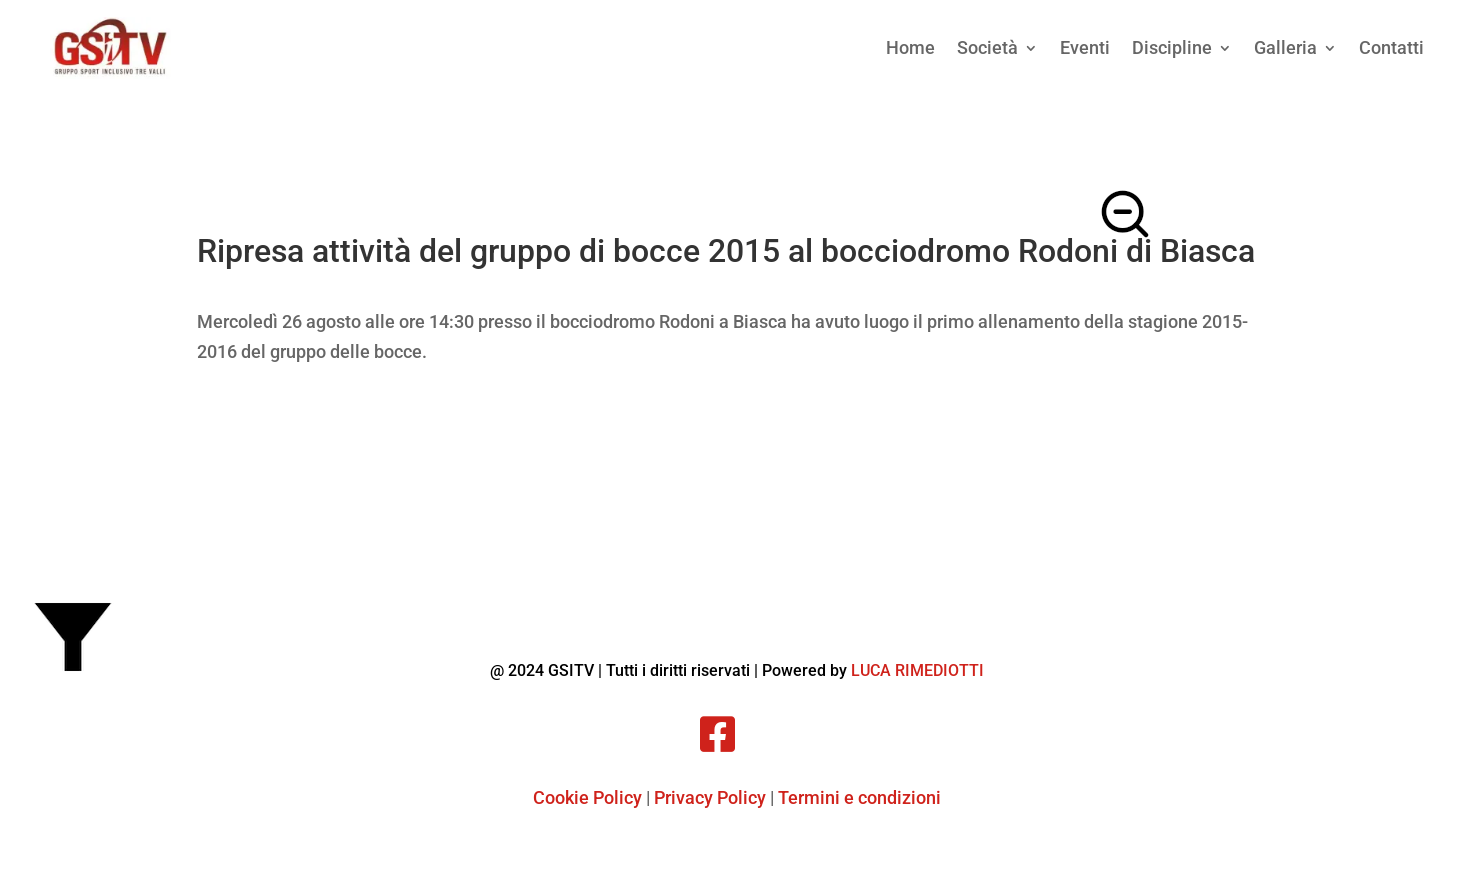  What do you see at coordinates (1125, 214) in the screenshot?
I see `zoom out to see more of the view` at bounding box center [1125, 214].